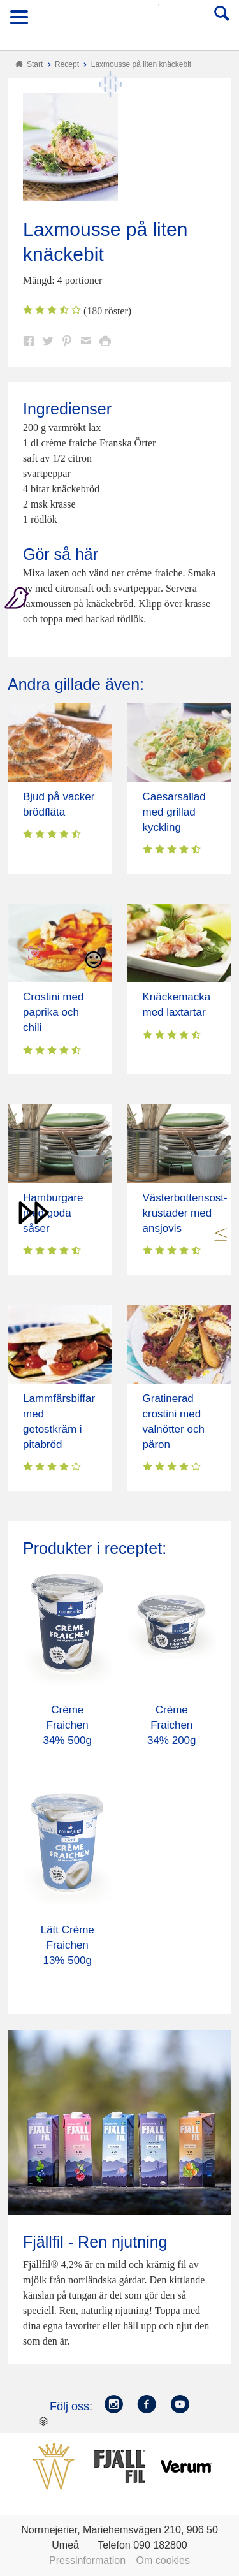 This screenshot has width=239, height=2576. Describe the element at coordinates (35, 953) in the screenshot. I see `scan or detect health metrics` at that location.